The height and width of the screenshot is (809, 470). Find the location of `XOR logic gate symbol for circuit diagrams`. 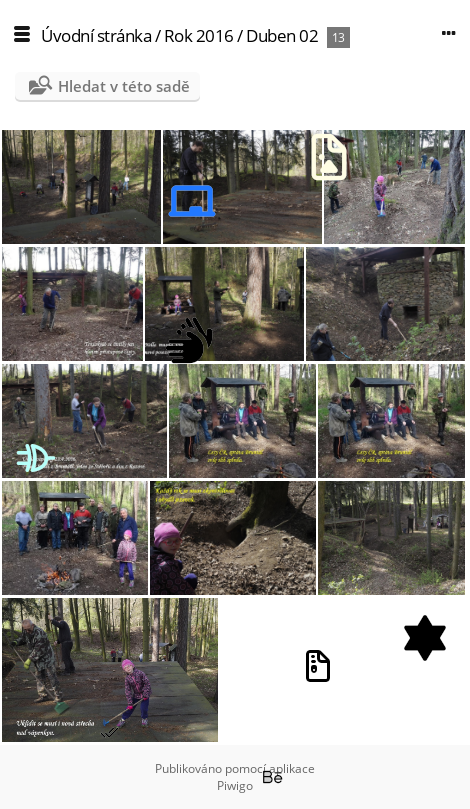

XOR logic gate symbol for circuit diagrams is located at coordinates (36, 458).